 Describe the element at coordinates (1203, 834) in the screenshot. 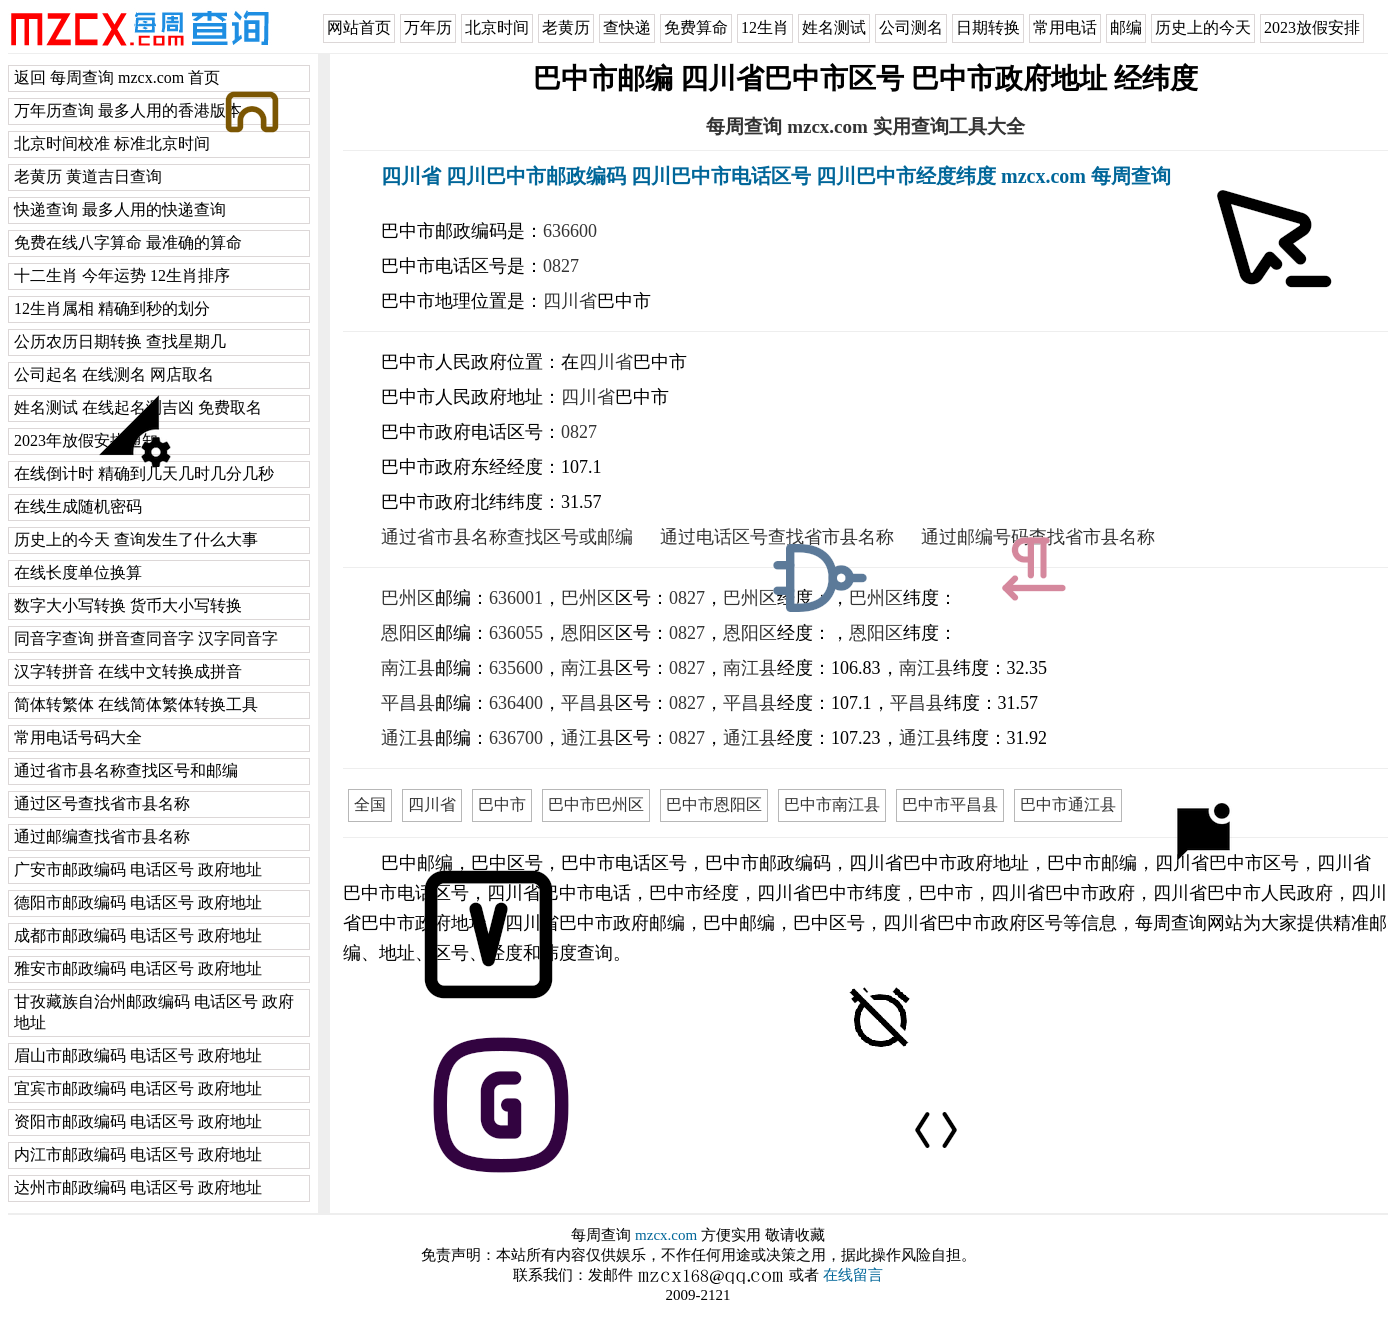

I see `indicates unread messages in chat` at that location.